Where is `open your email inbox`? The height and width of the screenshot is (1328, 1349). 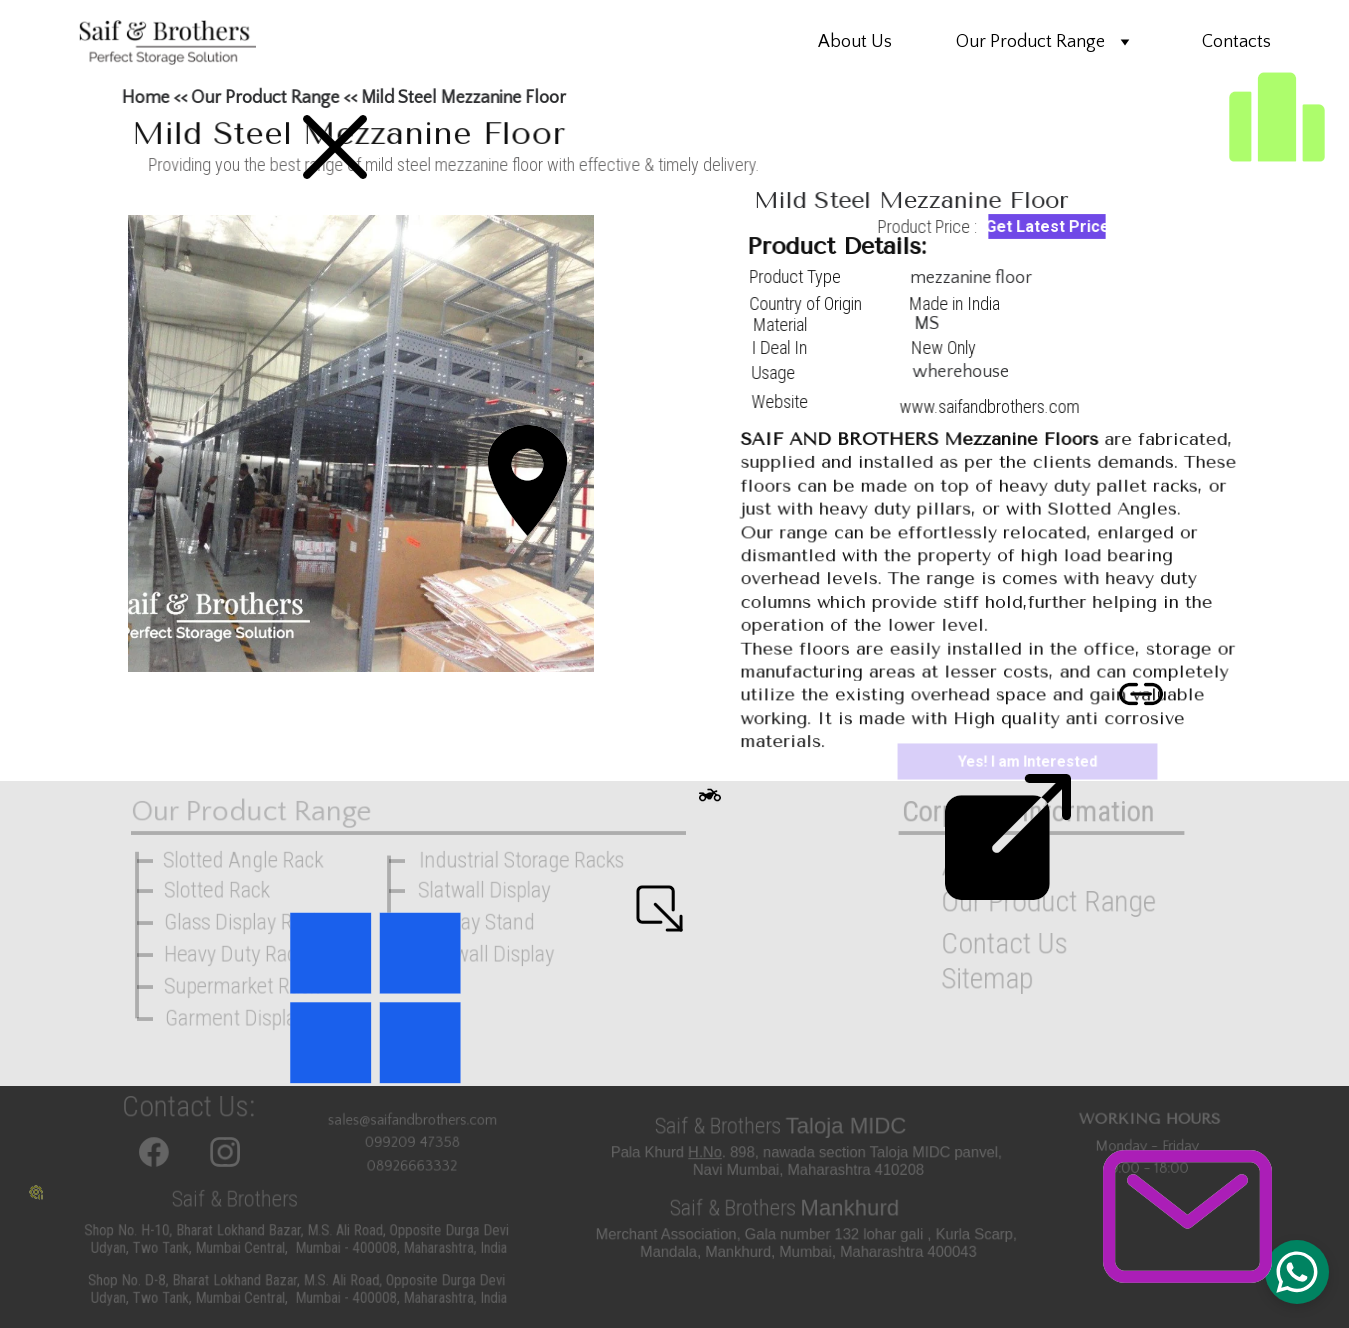
open your email inbox is located at coordinates (1187, 1216).